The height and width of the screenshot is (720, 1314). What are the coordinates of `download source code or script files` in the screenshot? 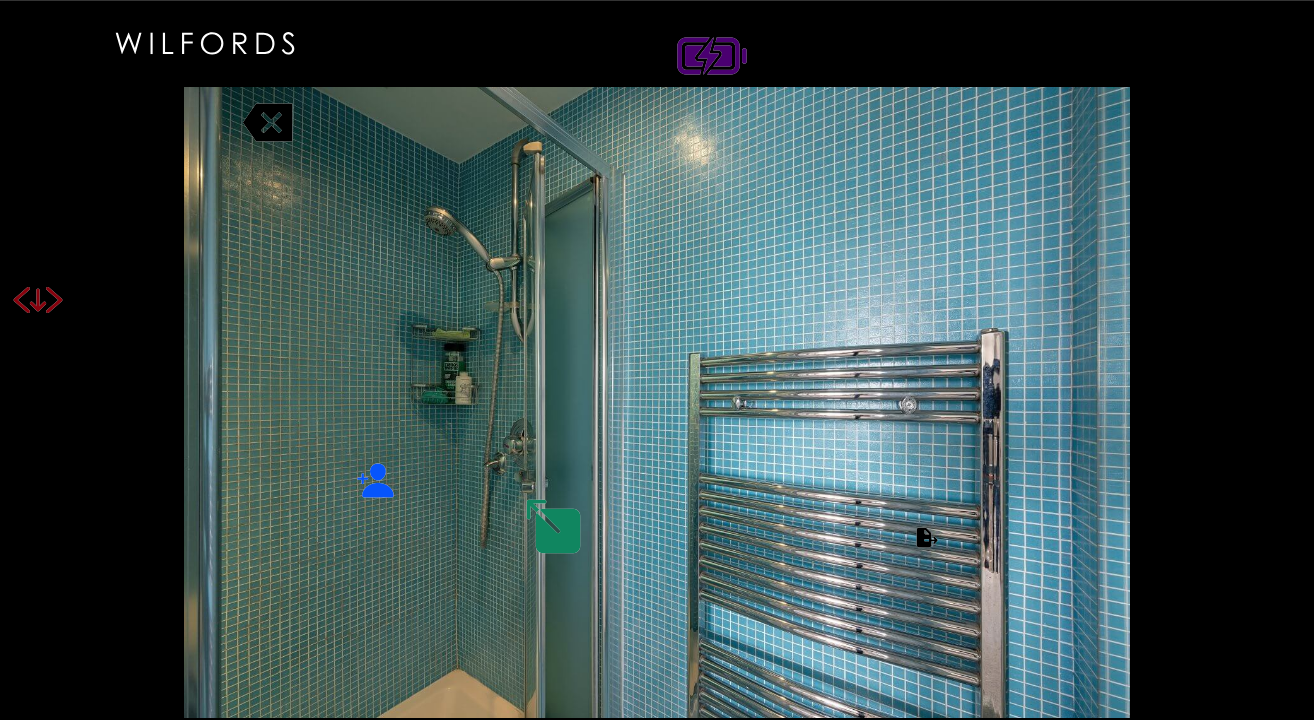 It's located at (38, 300).